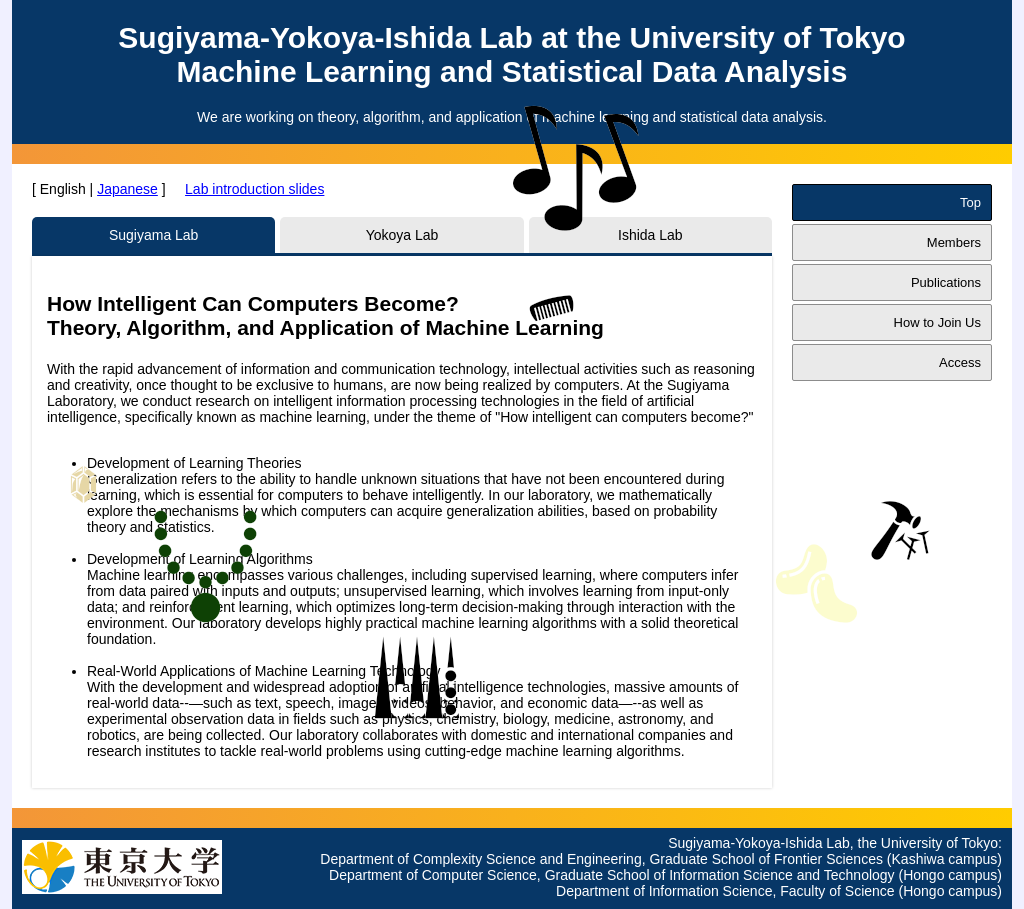 Image resolution: width=1024 pixels, height=909 pixels. What do you see at coordinates (816, 583) in the screenshot?
I see `access candy or sweet-themed items` at bounding box center [816, 583].